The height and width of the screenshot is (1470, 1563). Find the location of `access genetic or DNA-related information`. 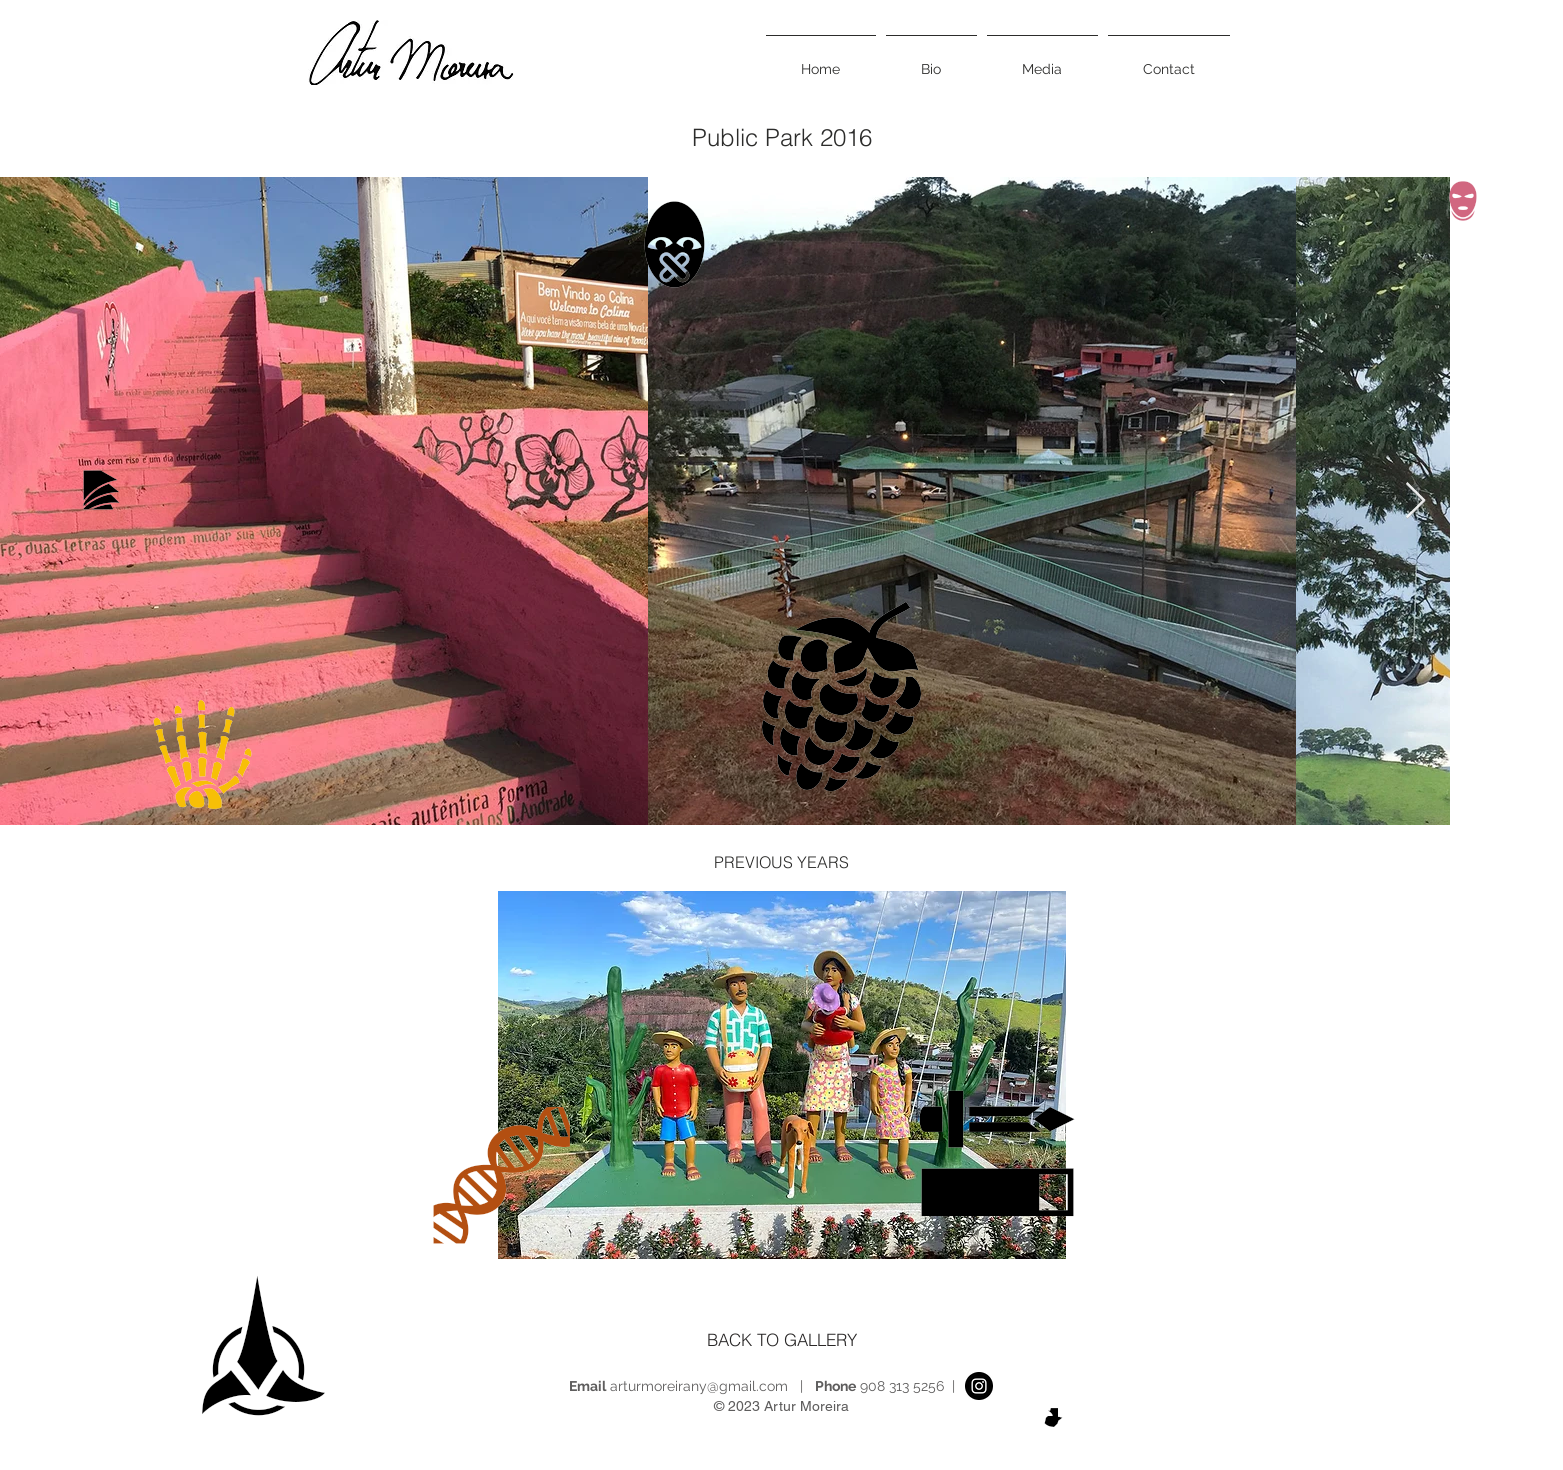

access genetic or DNA-related information is located at coordinates (501, 1175).